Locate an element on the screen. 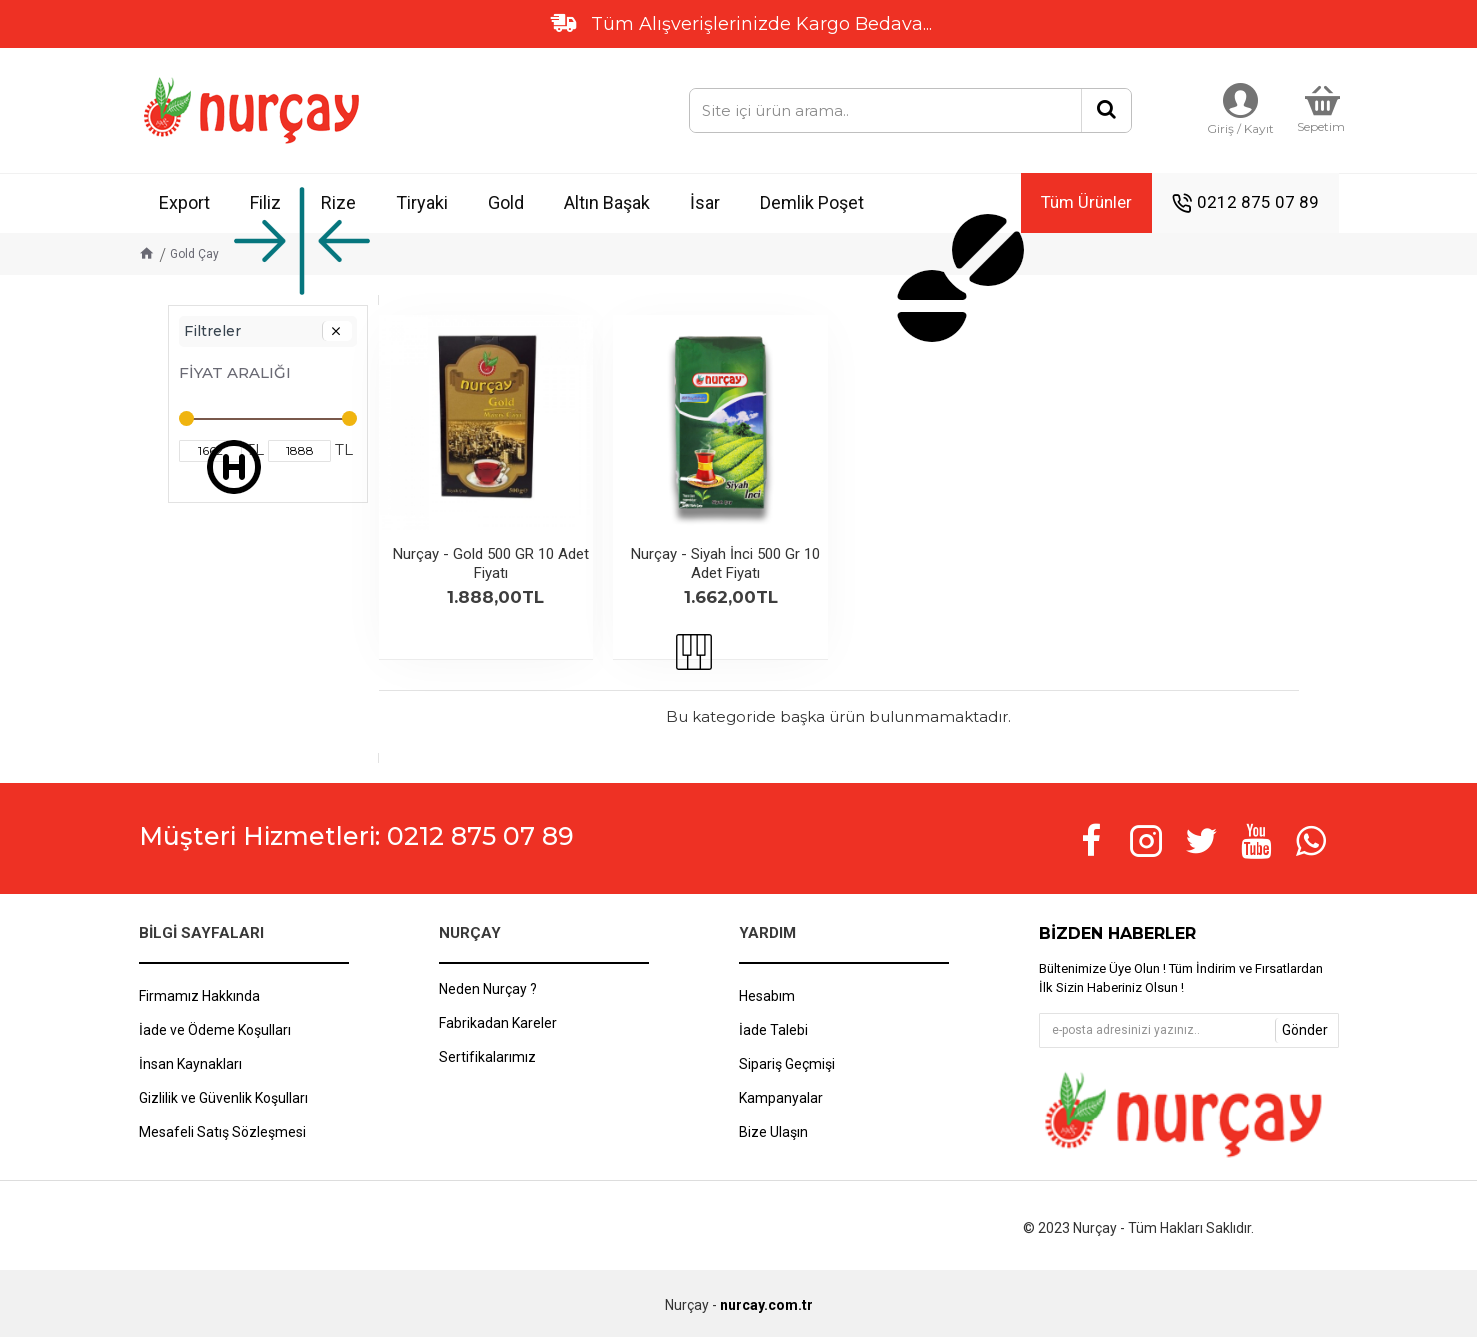 The image size is (1477, 1337). collapse or compress content horizontally is located at coordinates (302, 241).